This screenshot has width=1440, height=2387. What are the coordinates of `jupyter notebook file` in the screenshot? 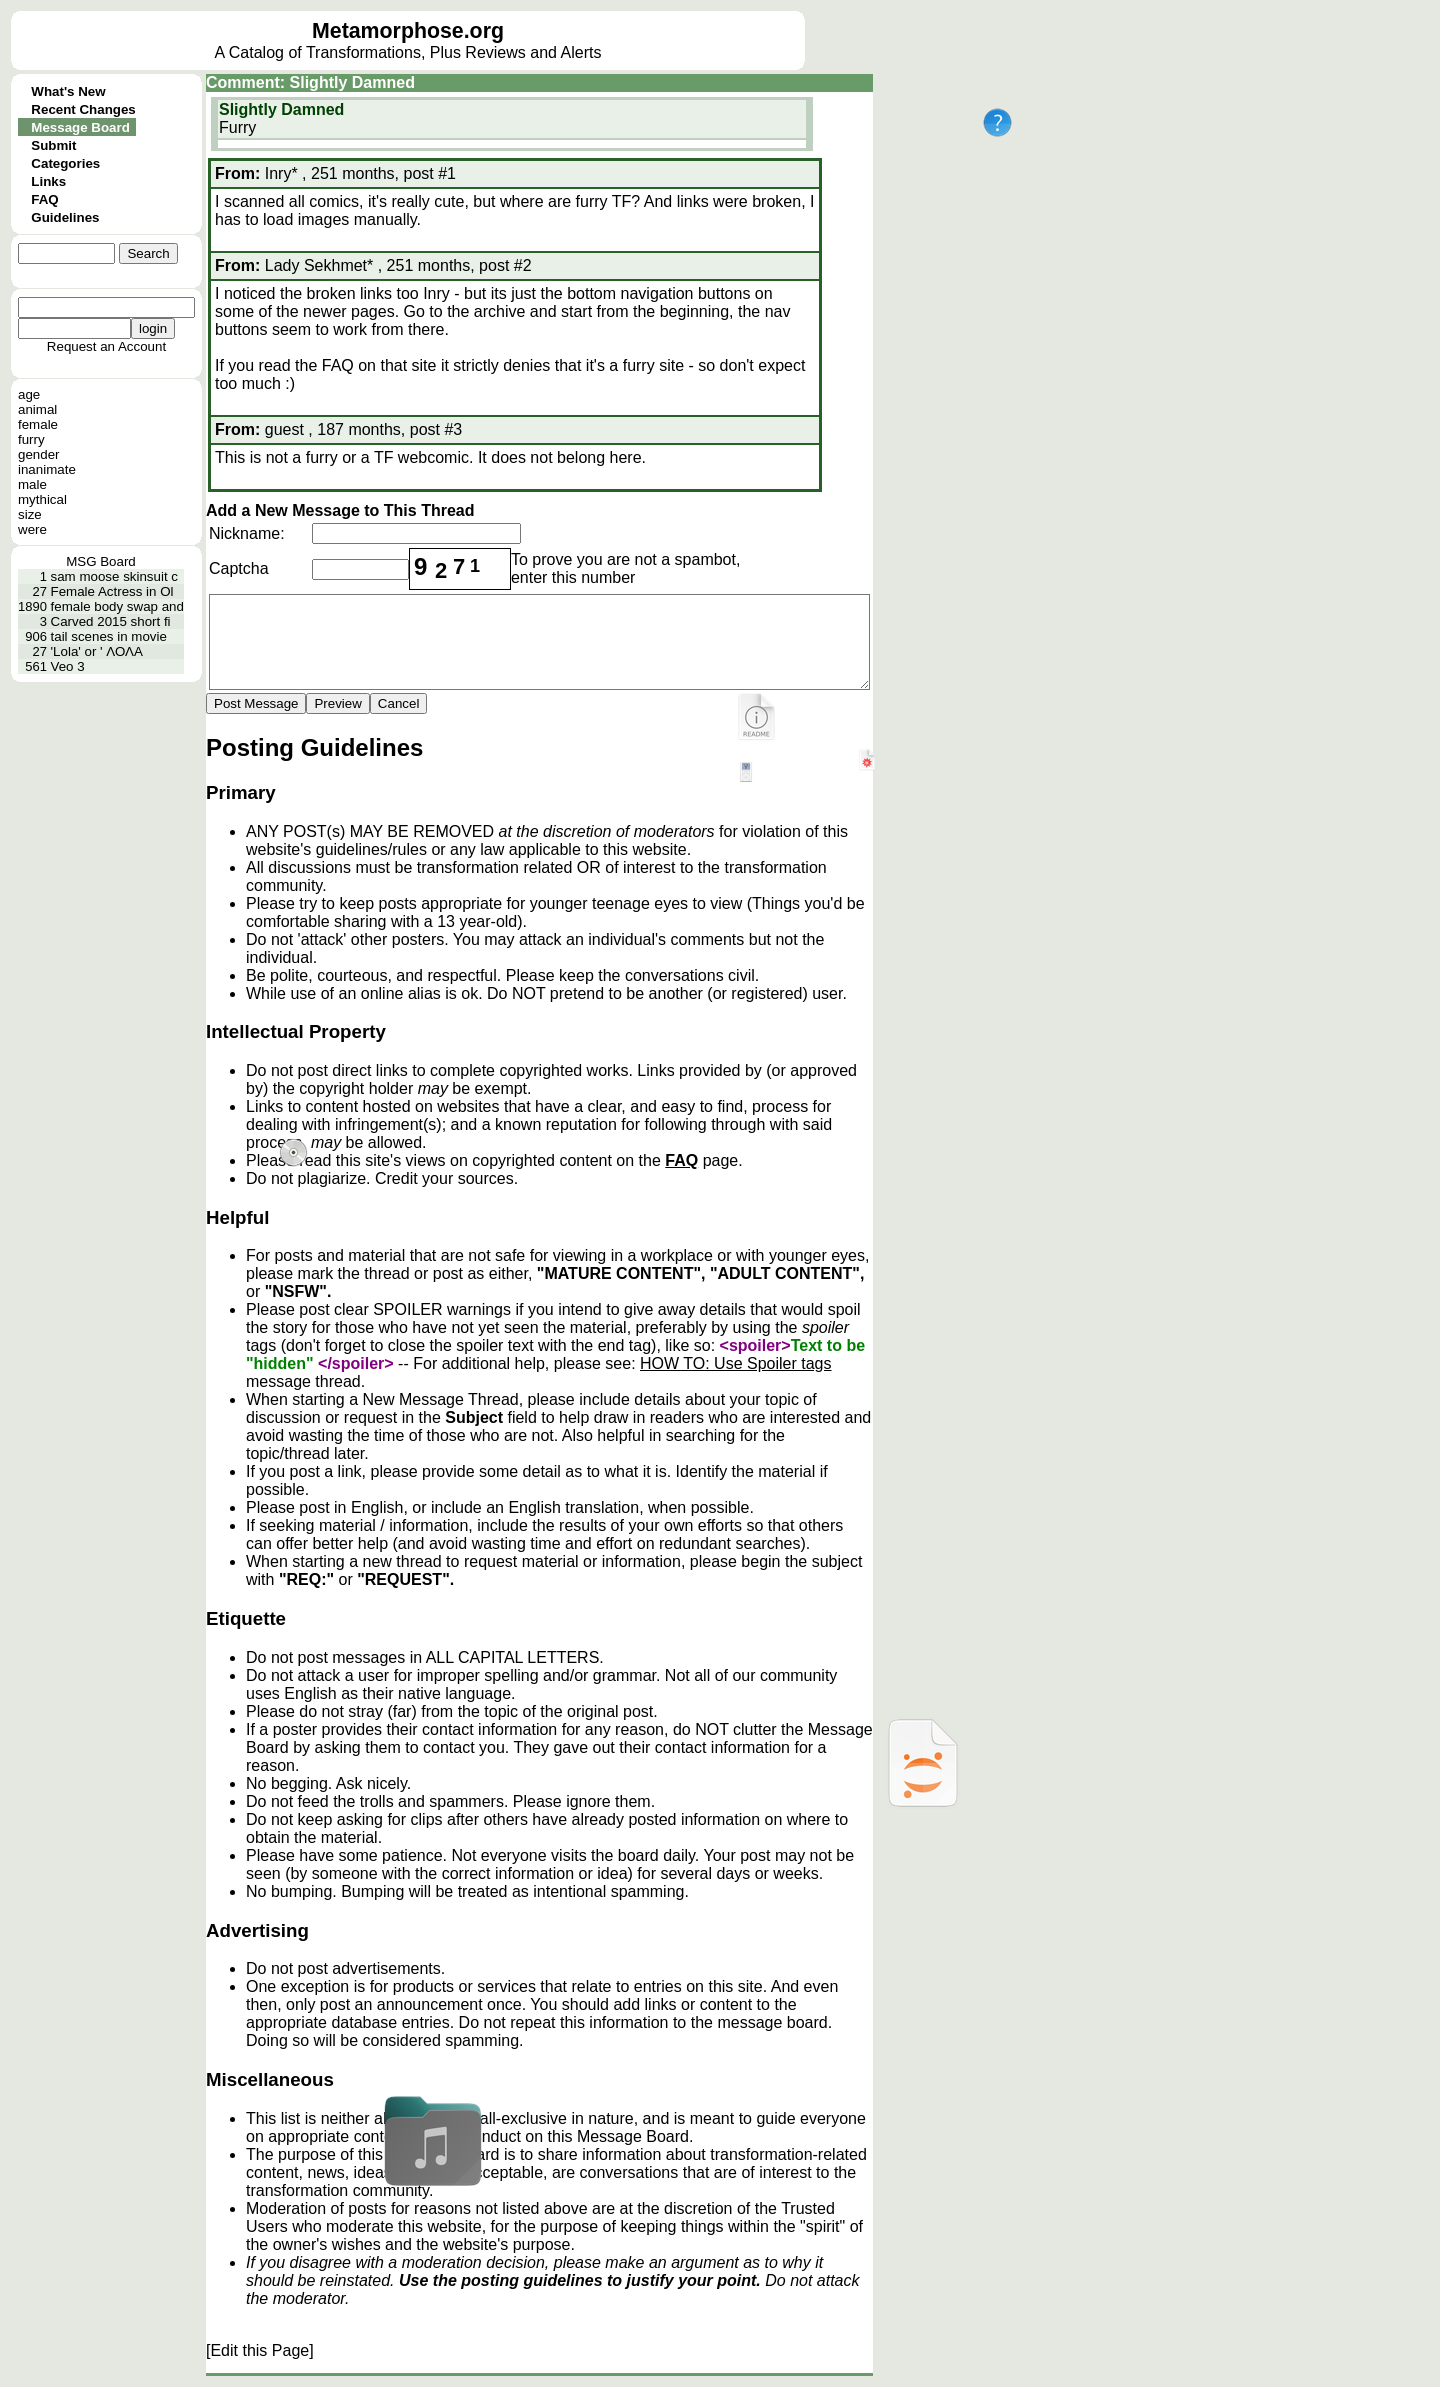 It's located at (923, 1763).